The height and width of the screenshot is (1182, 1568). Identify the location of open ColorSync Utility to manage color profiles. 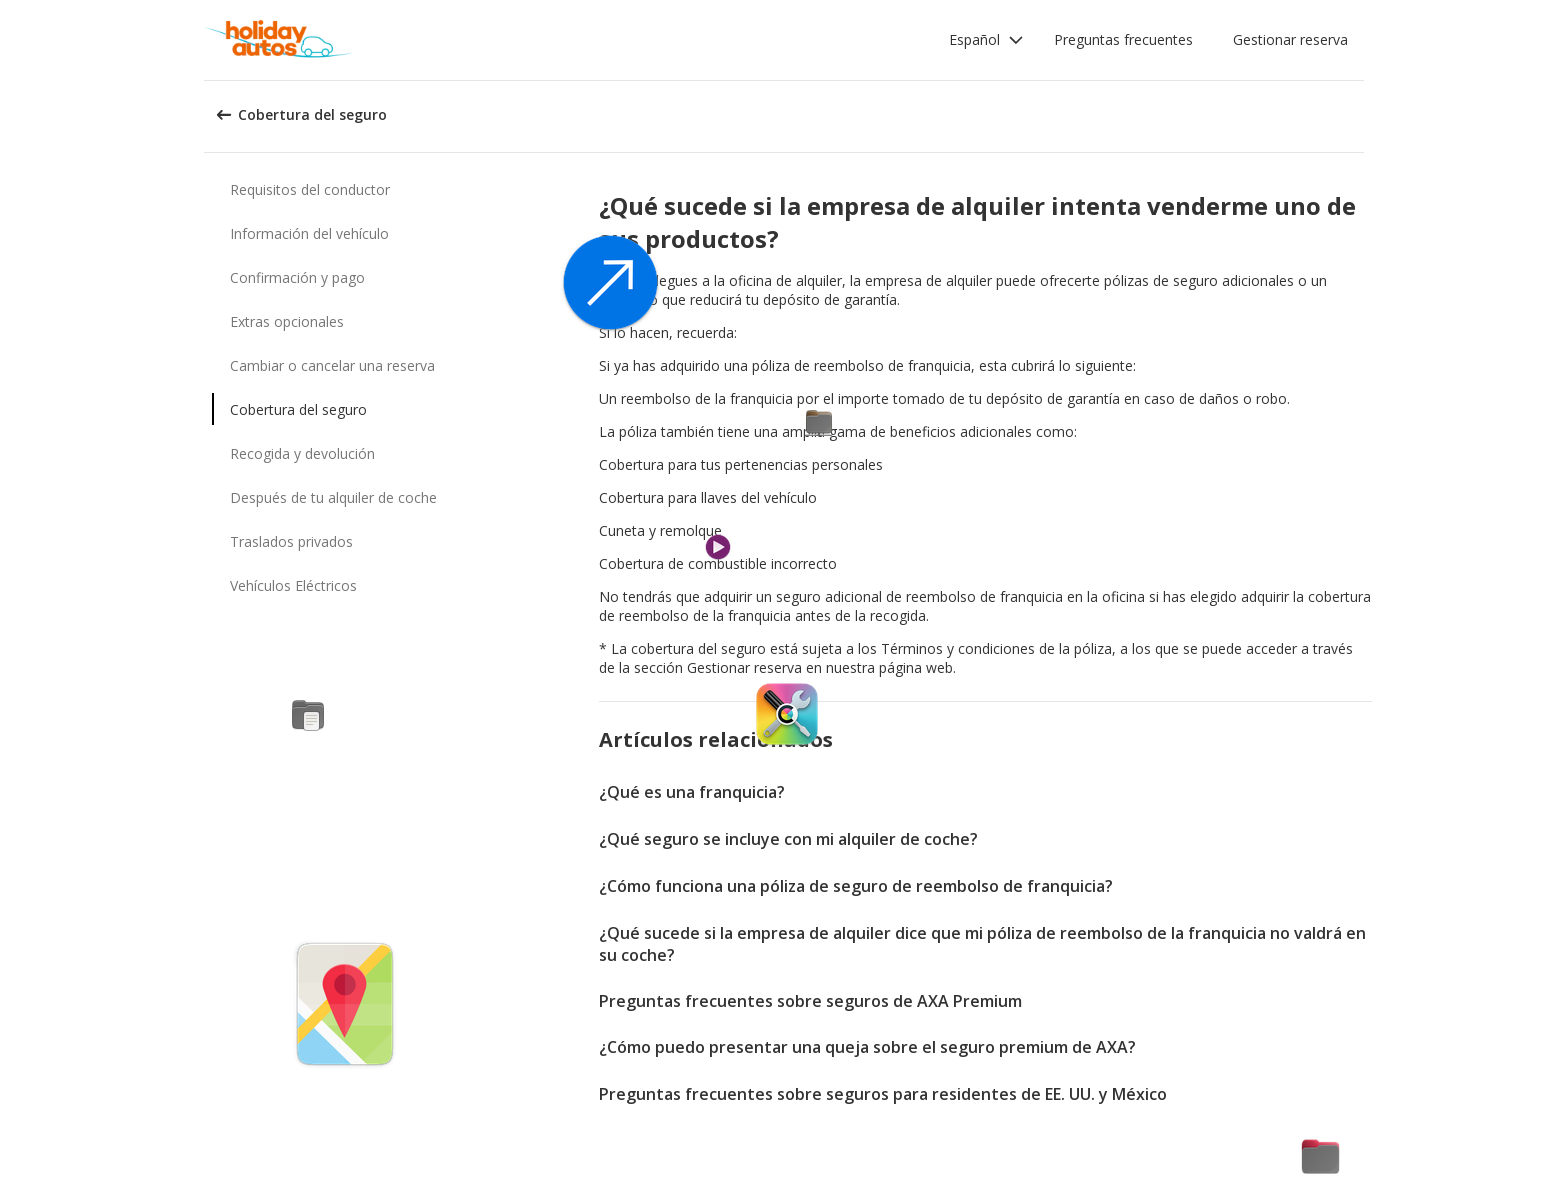
(787, 714).